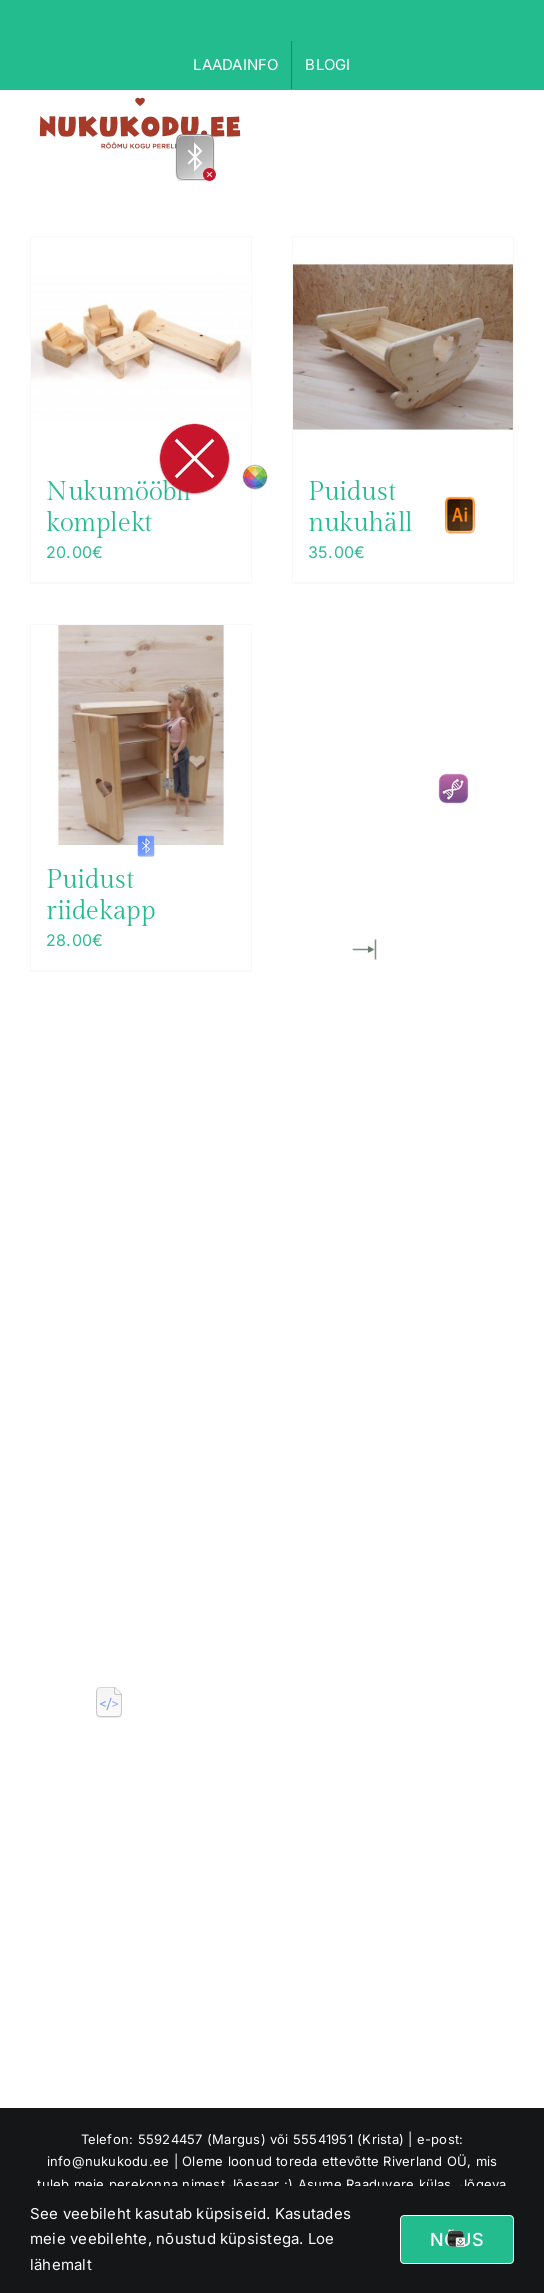 Image resolution: width=544 pixels, height=2293 pixels. Describe the element at coordinates (255, 477) in the screenshot. I see `access color management settings` at that location.